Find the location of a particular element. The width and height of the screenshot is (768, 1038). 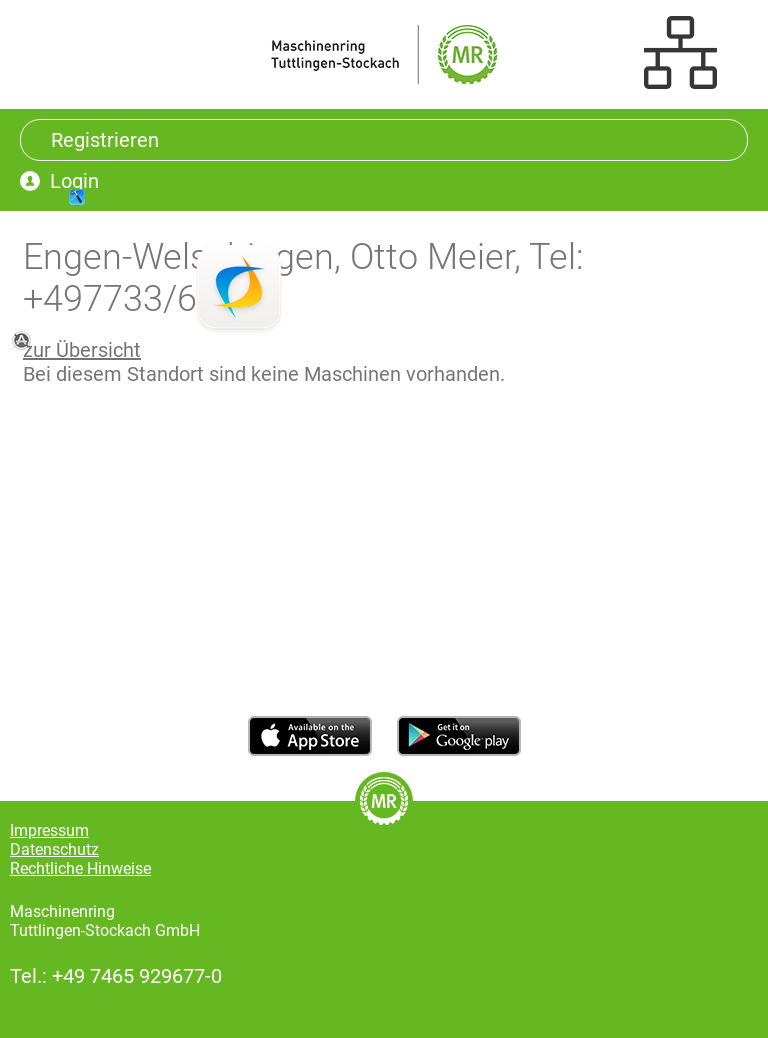

check for available software updates is located at coordinates (21, 340).